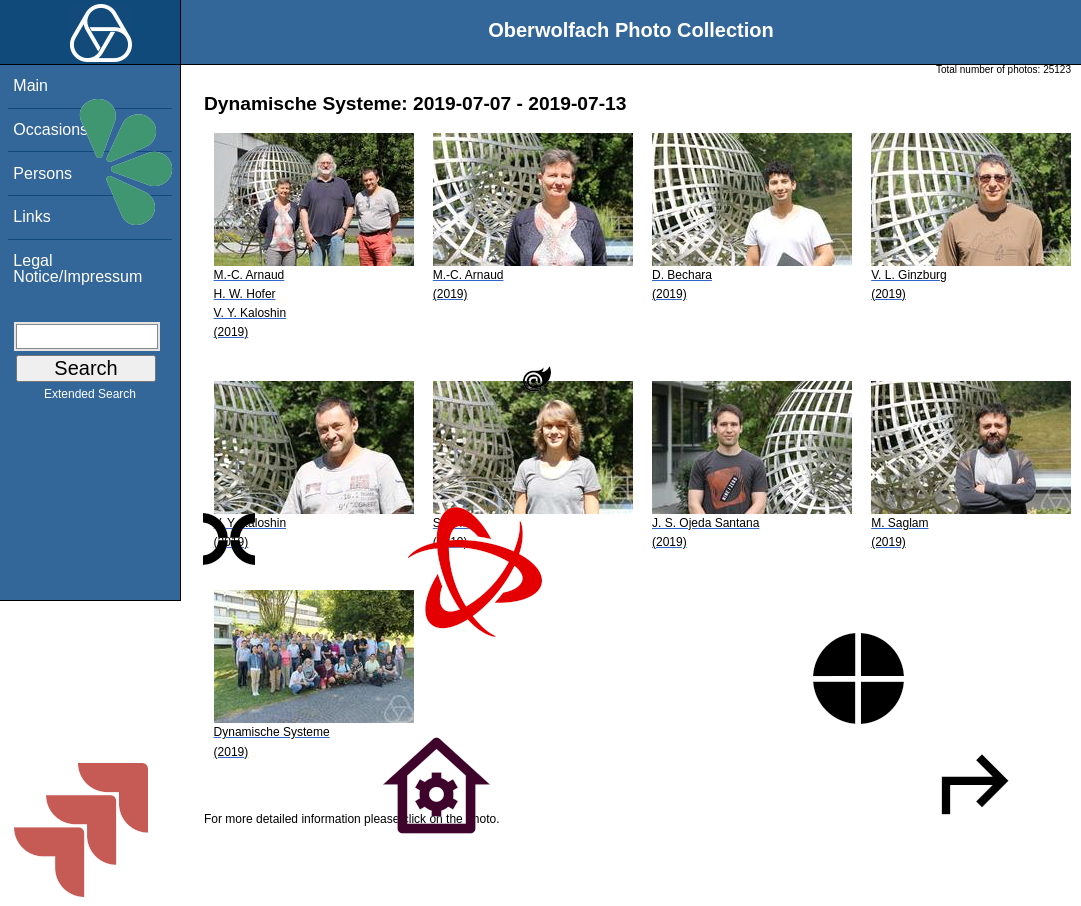  I want to click on forward or share content, so click(971, 785).